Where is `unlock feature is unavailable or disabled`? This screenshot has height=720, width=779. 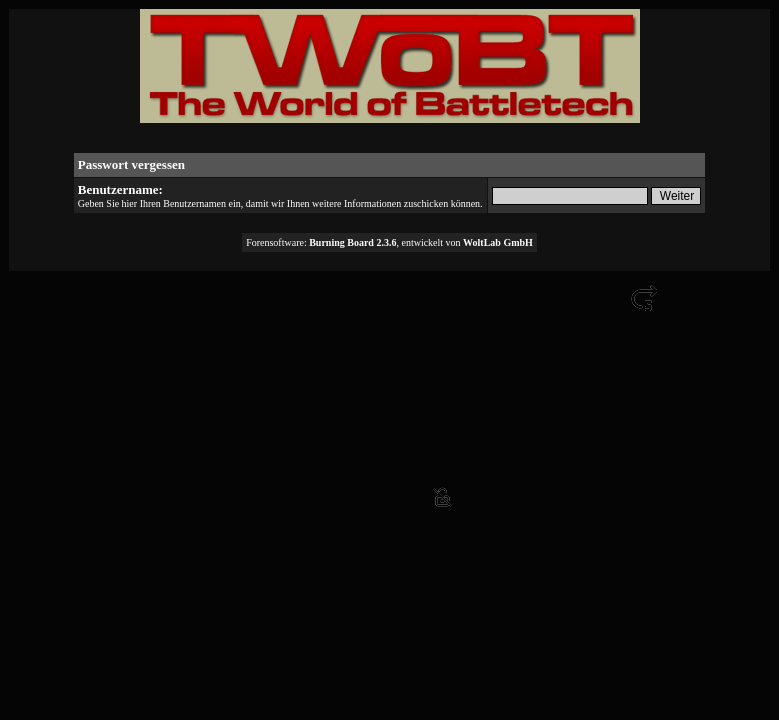 unlock feature is unavailable or disabled is located at coordinates (442, 497).